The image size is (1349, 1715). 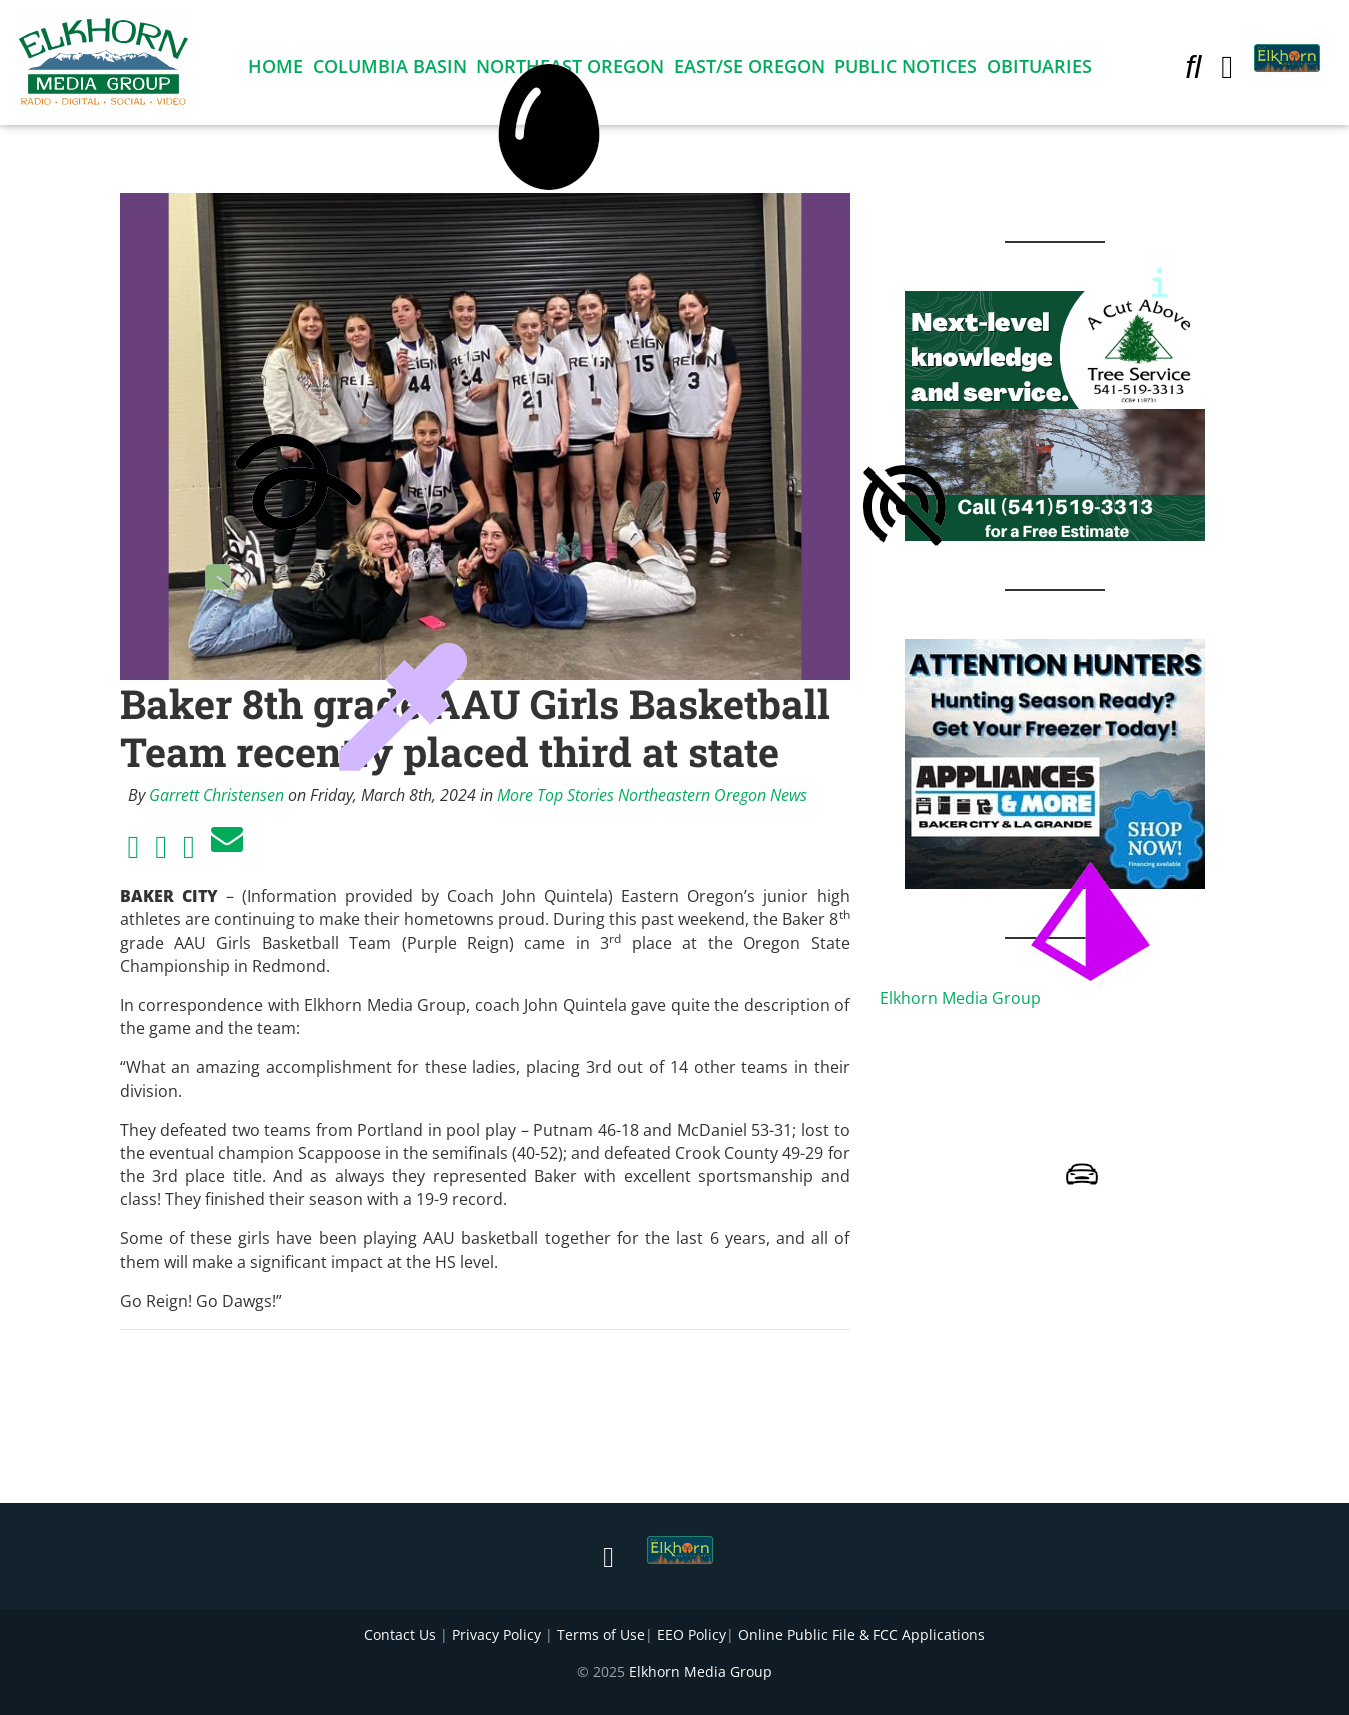 I want to click on view weather protection or rain forecast, so click(x=716, y=496).